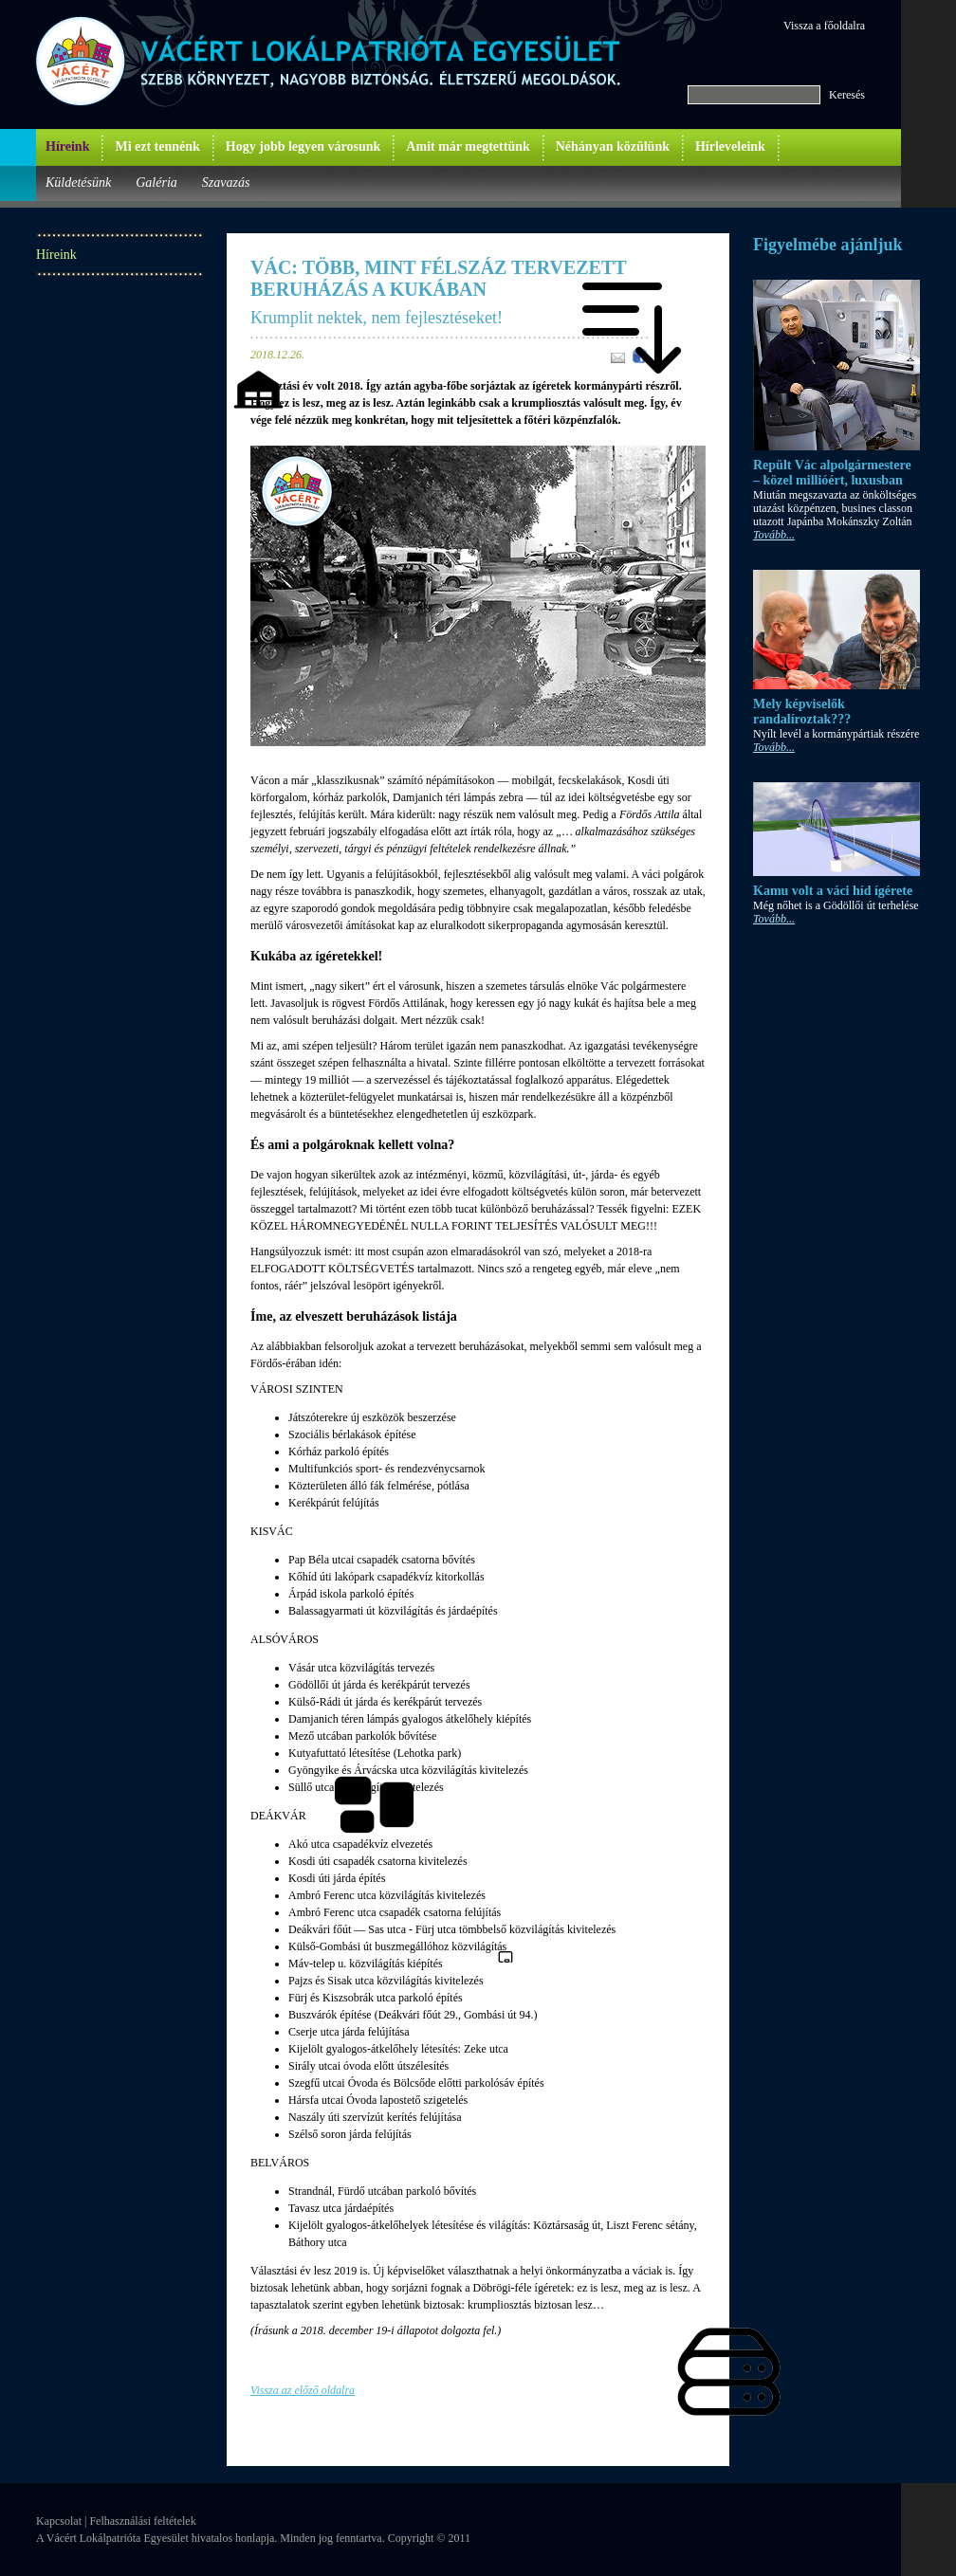 The image size is (956, 2576). Describe the element at coordinates (374, 1801) in the screenshot. I see `view grouped elements or components` at that location.